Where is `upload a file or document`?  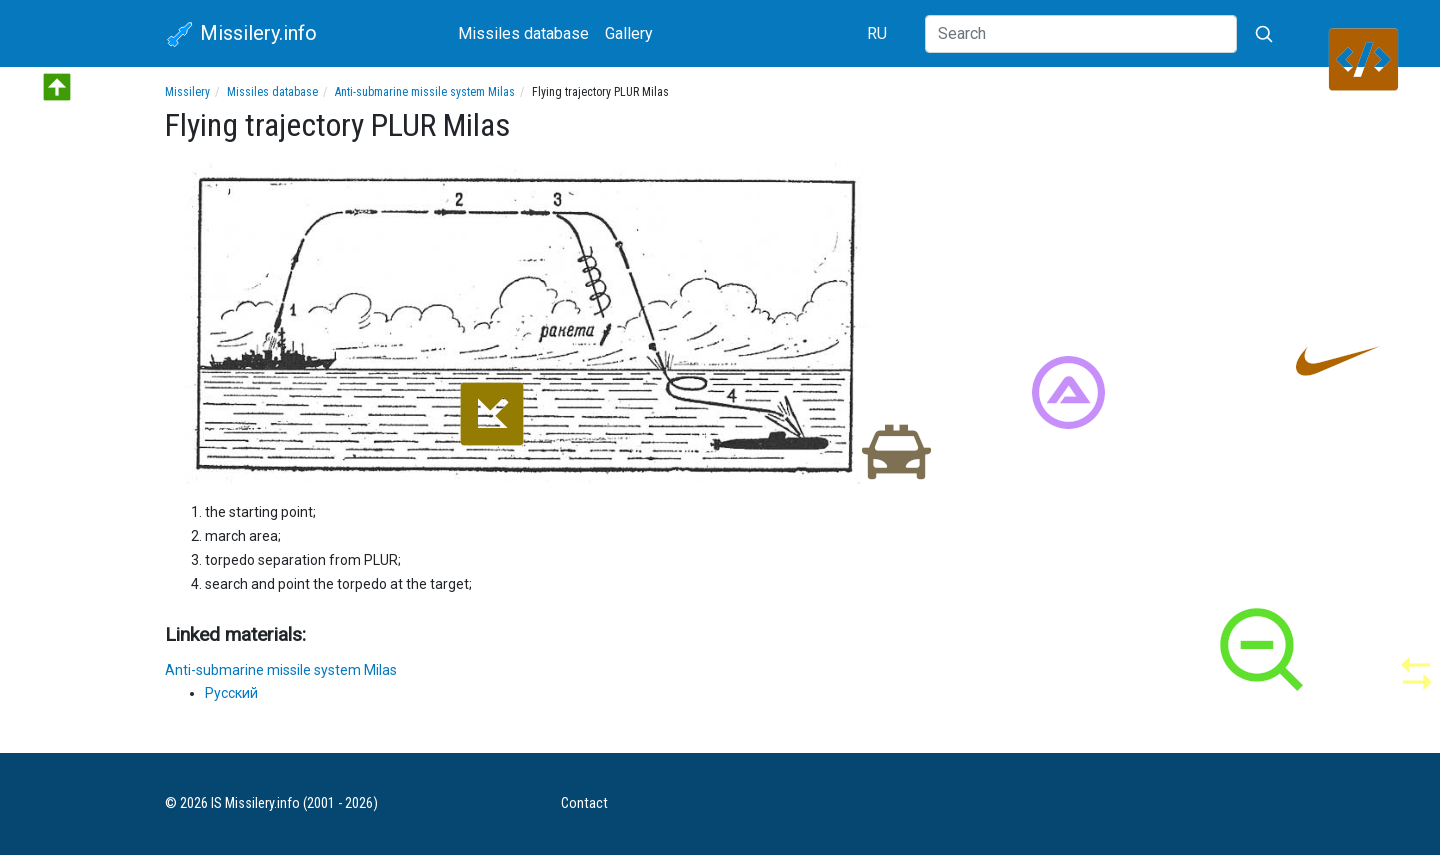
upload a file or document is located at coordinates (57, 87).